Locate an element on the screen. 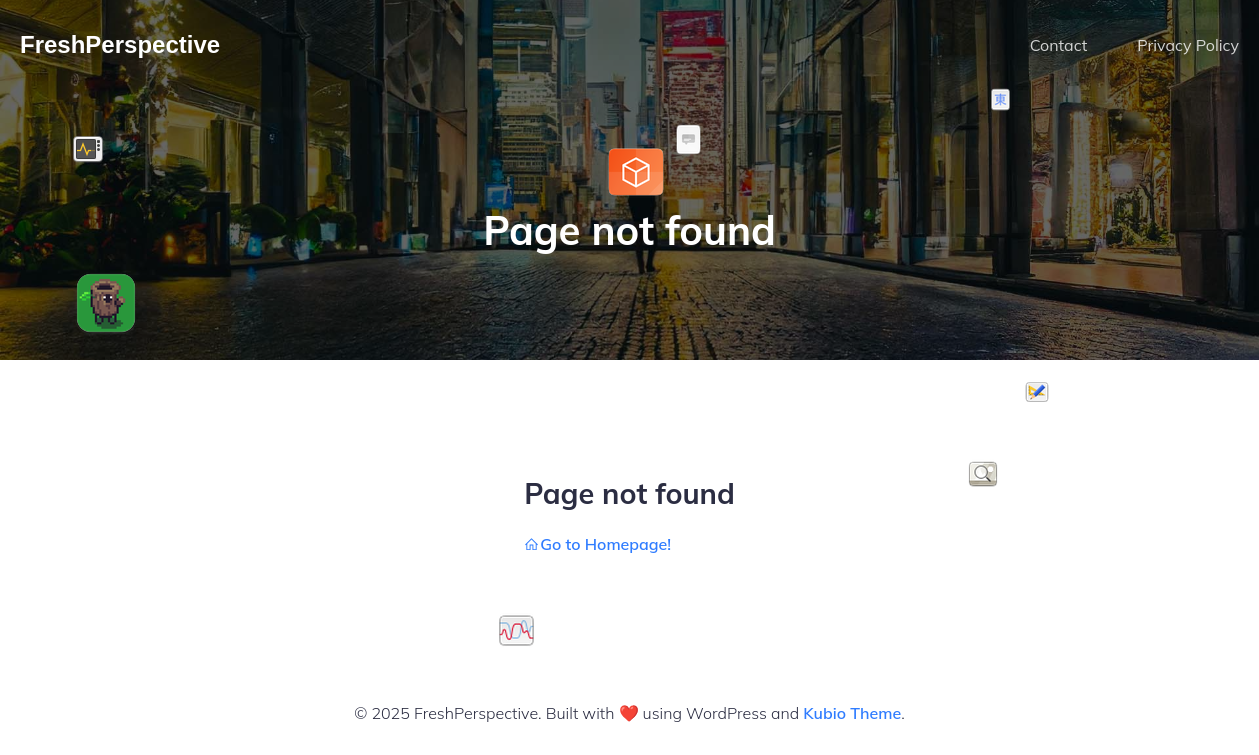  open eye of mate image viewer is located at coordinates (983, 474).